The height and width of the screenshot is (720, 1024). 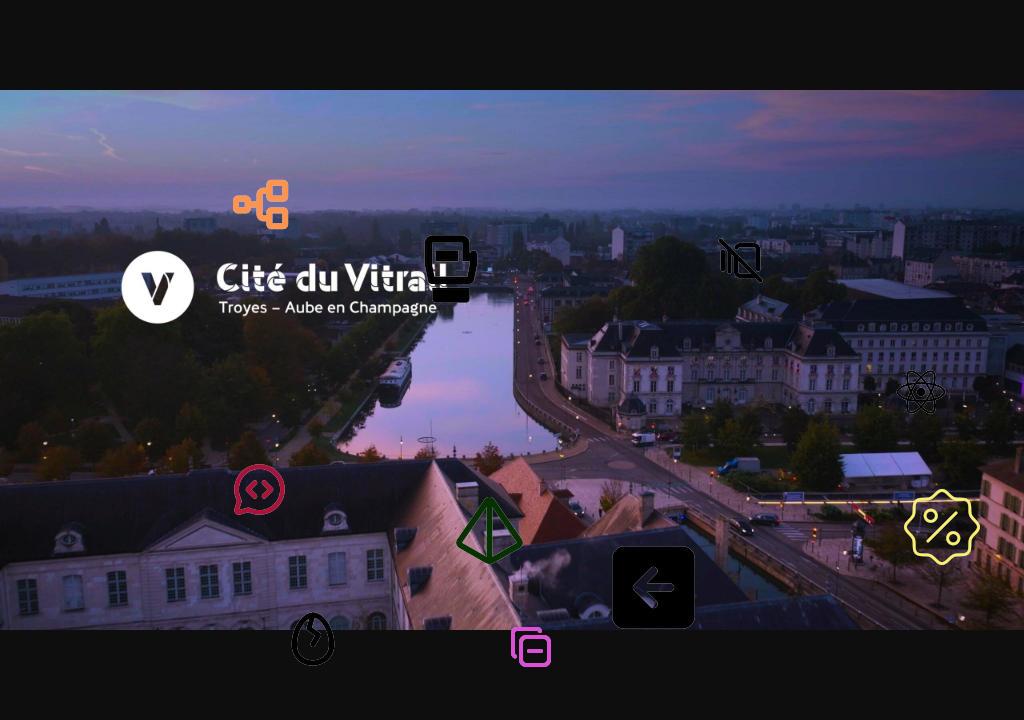 I want to click on React framework or library logo, so click(x=921, y=392).